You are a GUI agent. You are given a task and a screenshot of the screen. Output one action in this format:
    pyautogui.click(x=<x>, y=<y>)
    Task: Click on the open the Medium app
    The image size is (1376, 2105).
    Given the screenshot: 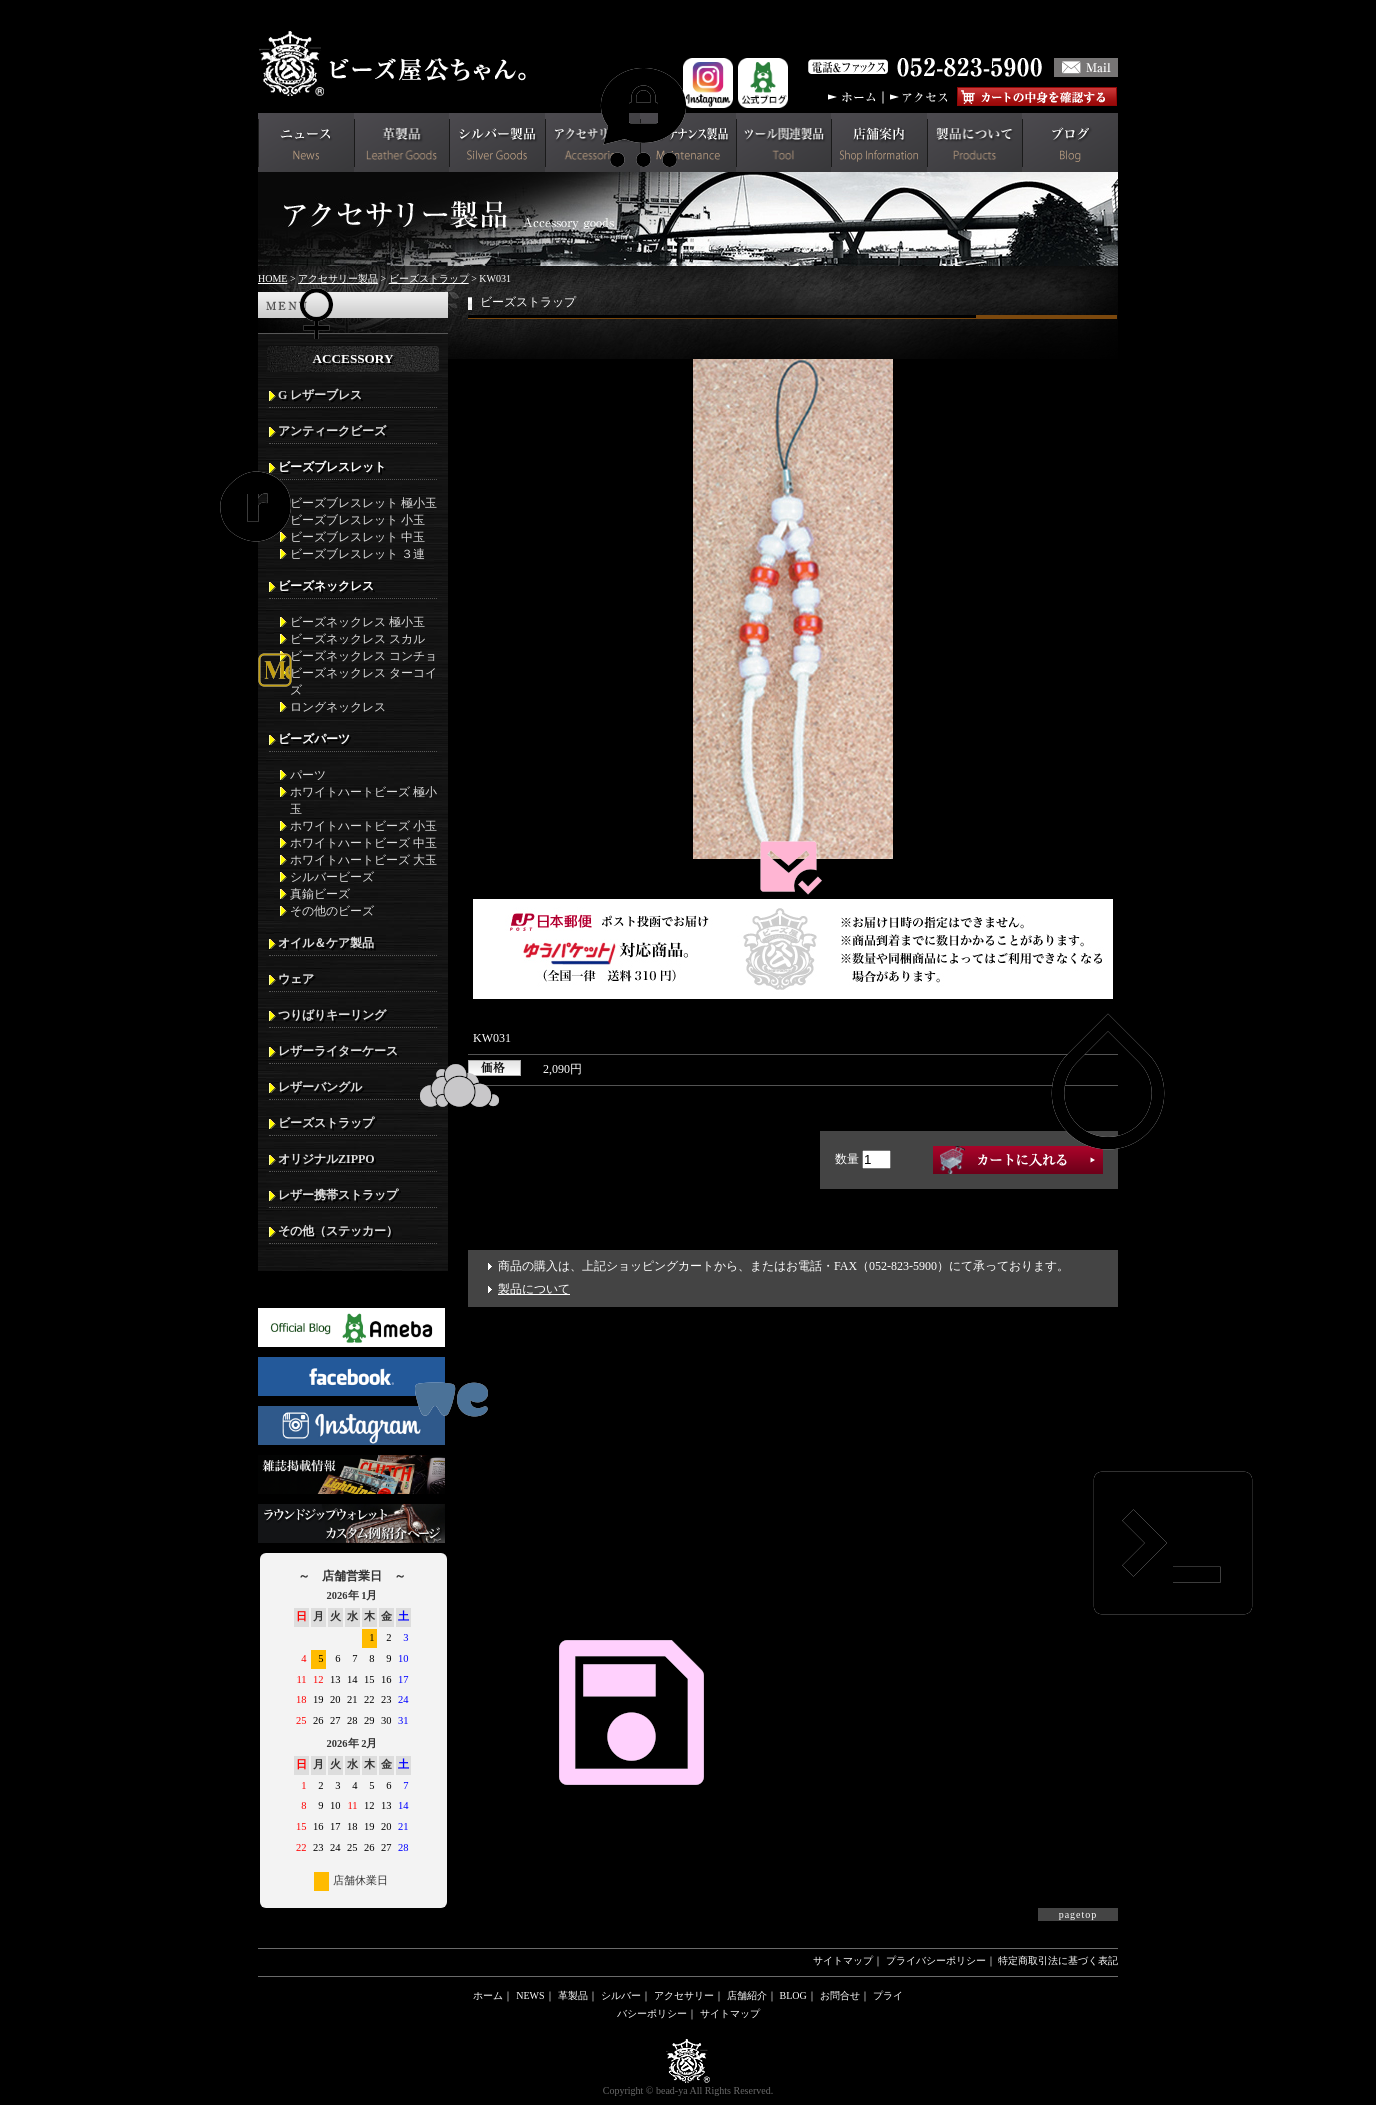 What is the action you would take?
    pyautogui.click(x=275, y=670)
    